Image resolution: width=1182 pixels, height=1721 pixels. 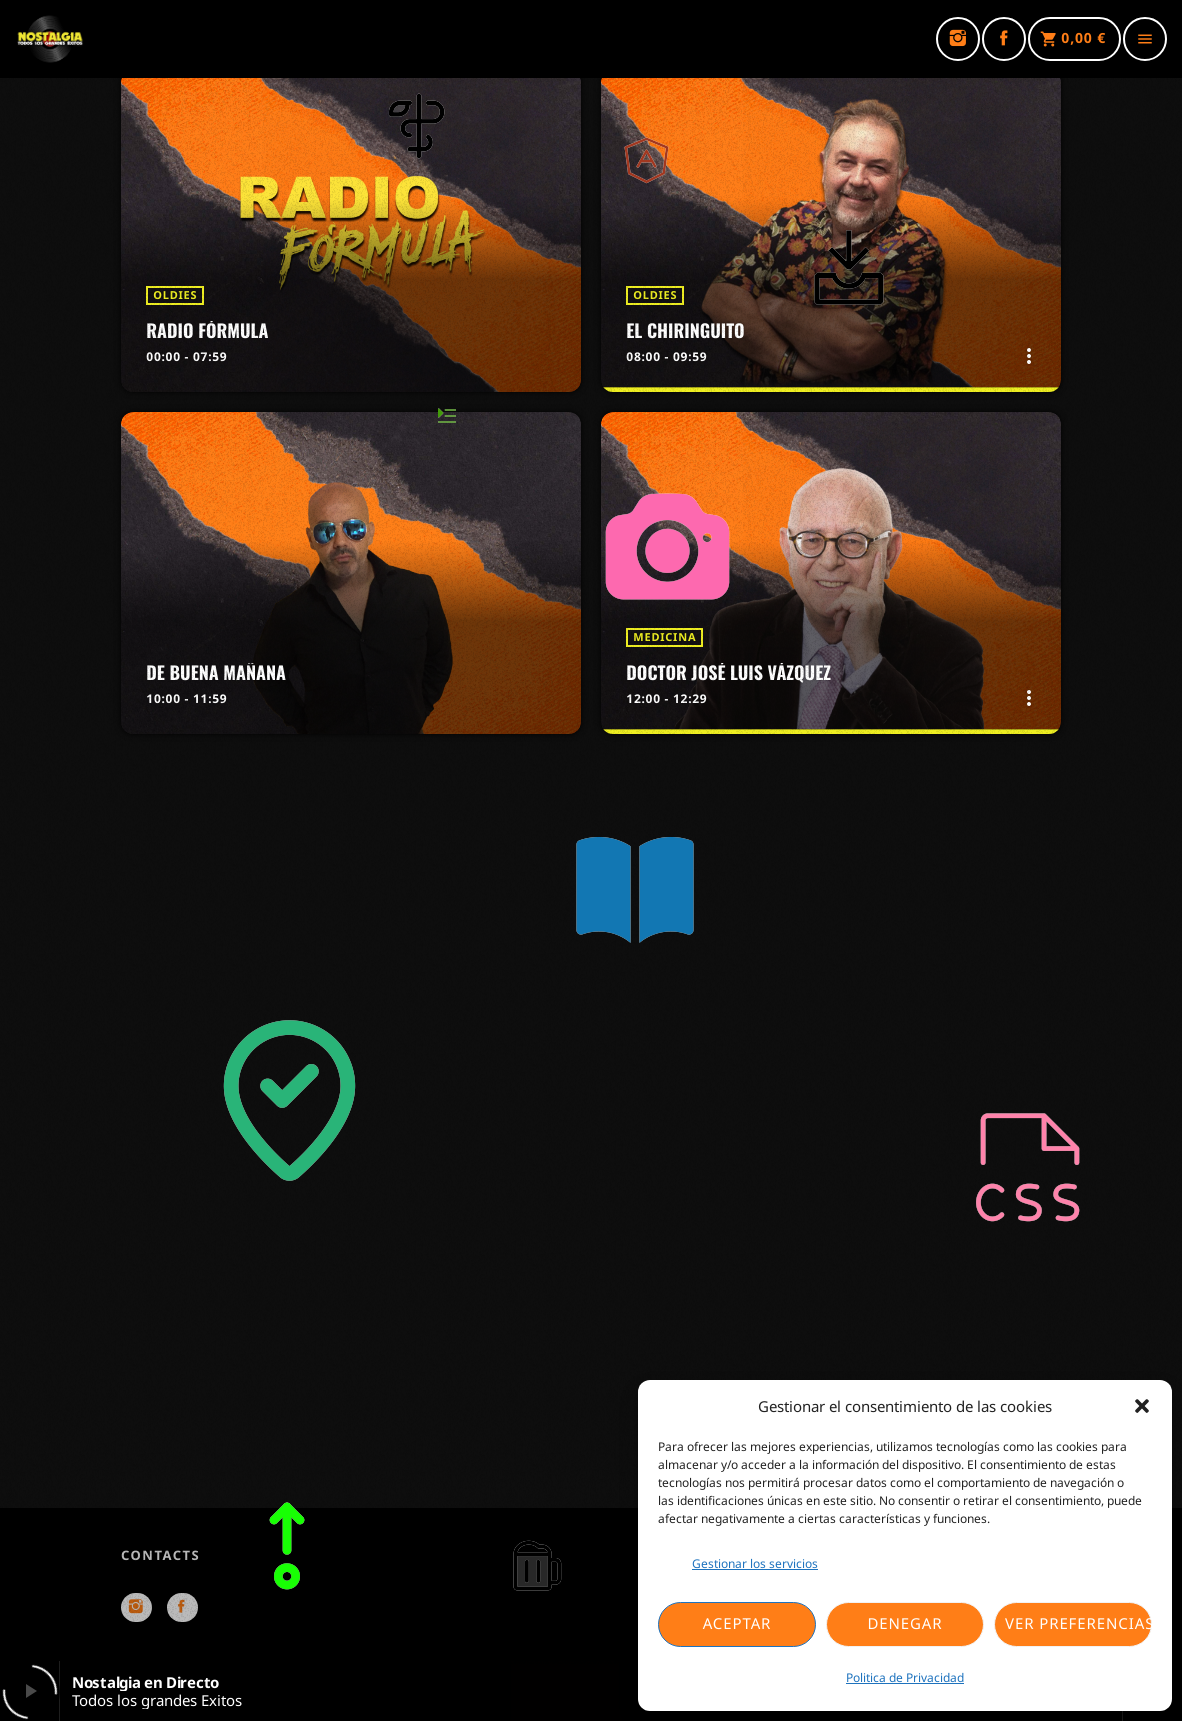 I want to click on take a photo, so click(x=667, y=546).